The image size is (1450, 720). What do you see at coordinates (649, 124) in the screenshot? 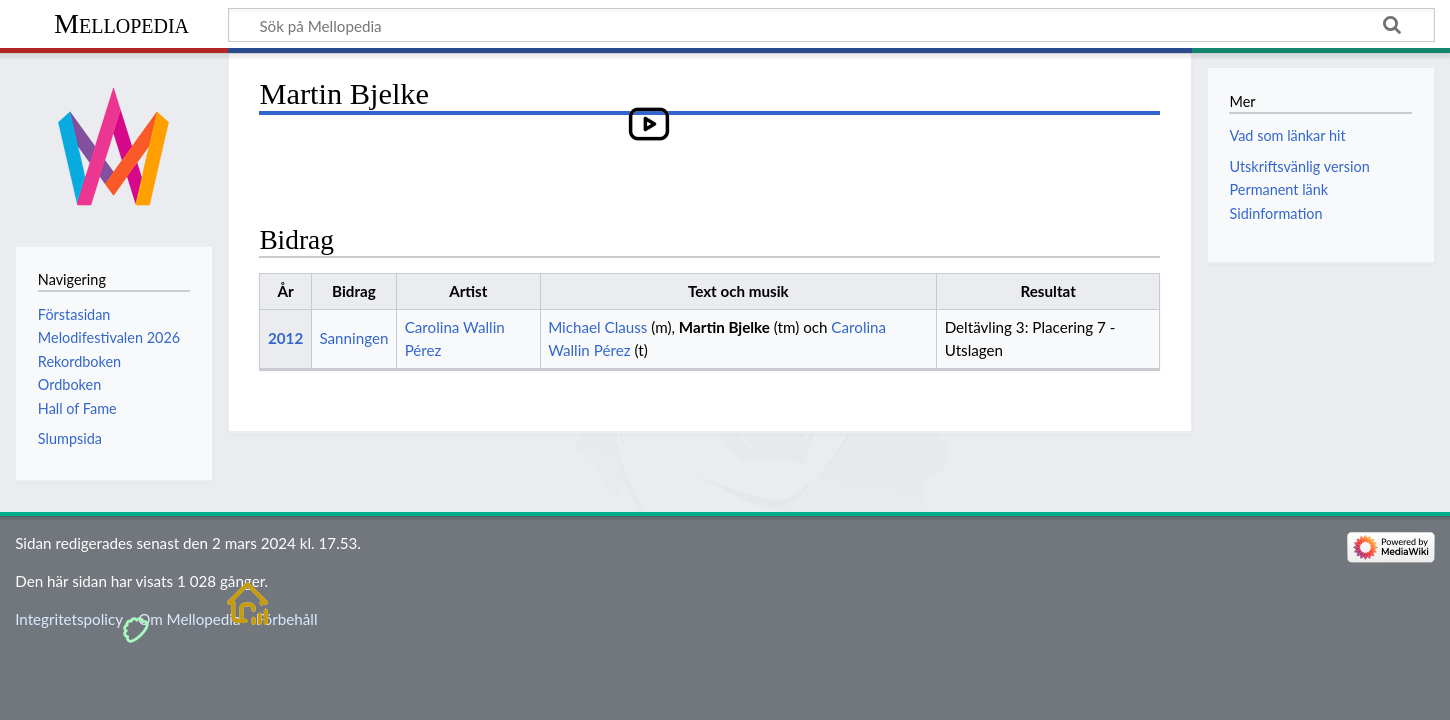
I see `open YouTube app` at bounding box center [649, 124].